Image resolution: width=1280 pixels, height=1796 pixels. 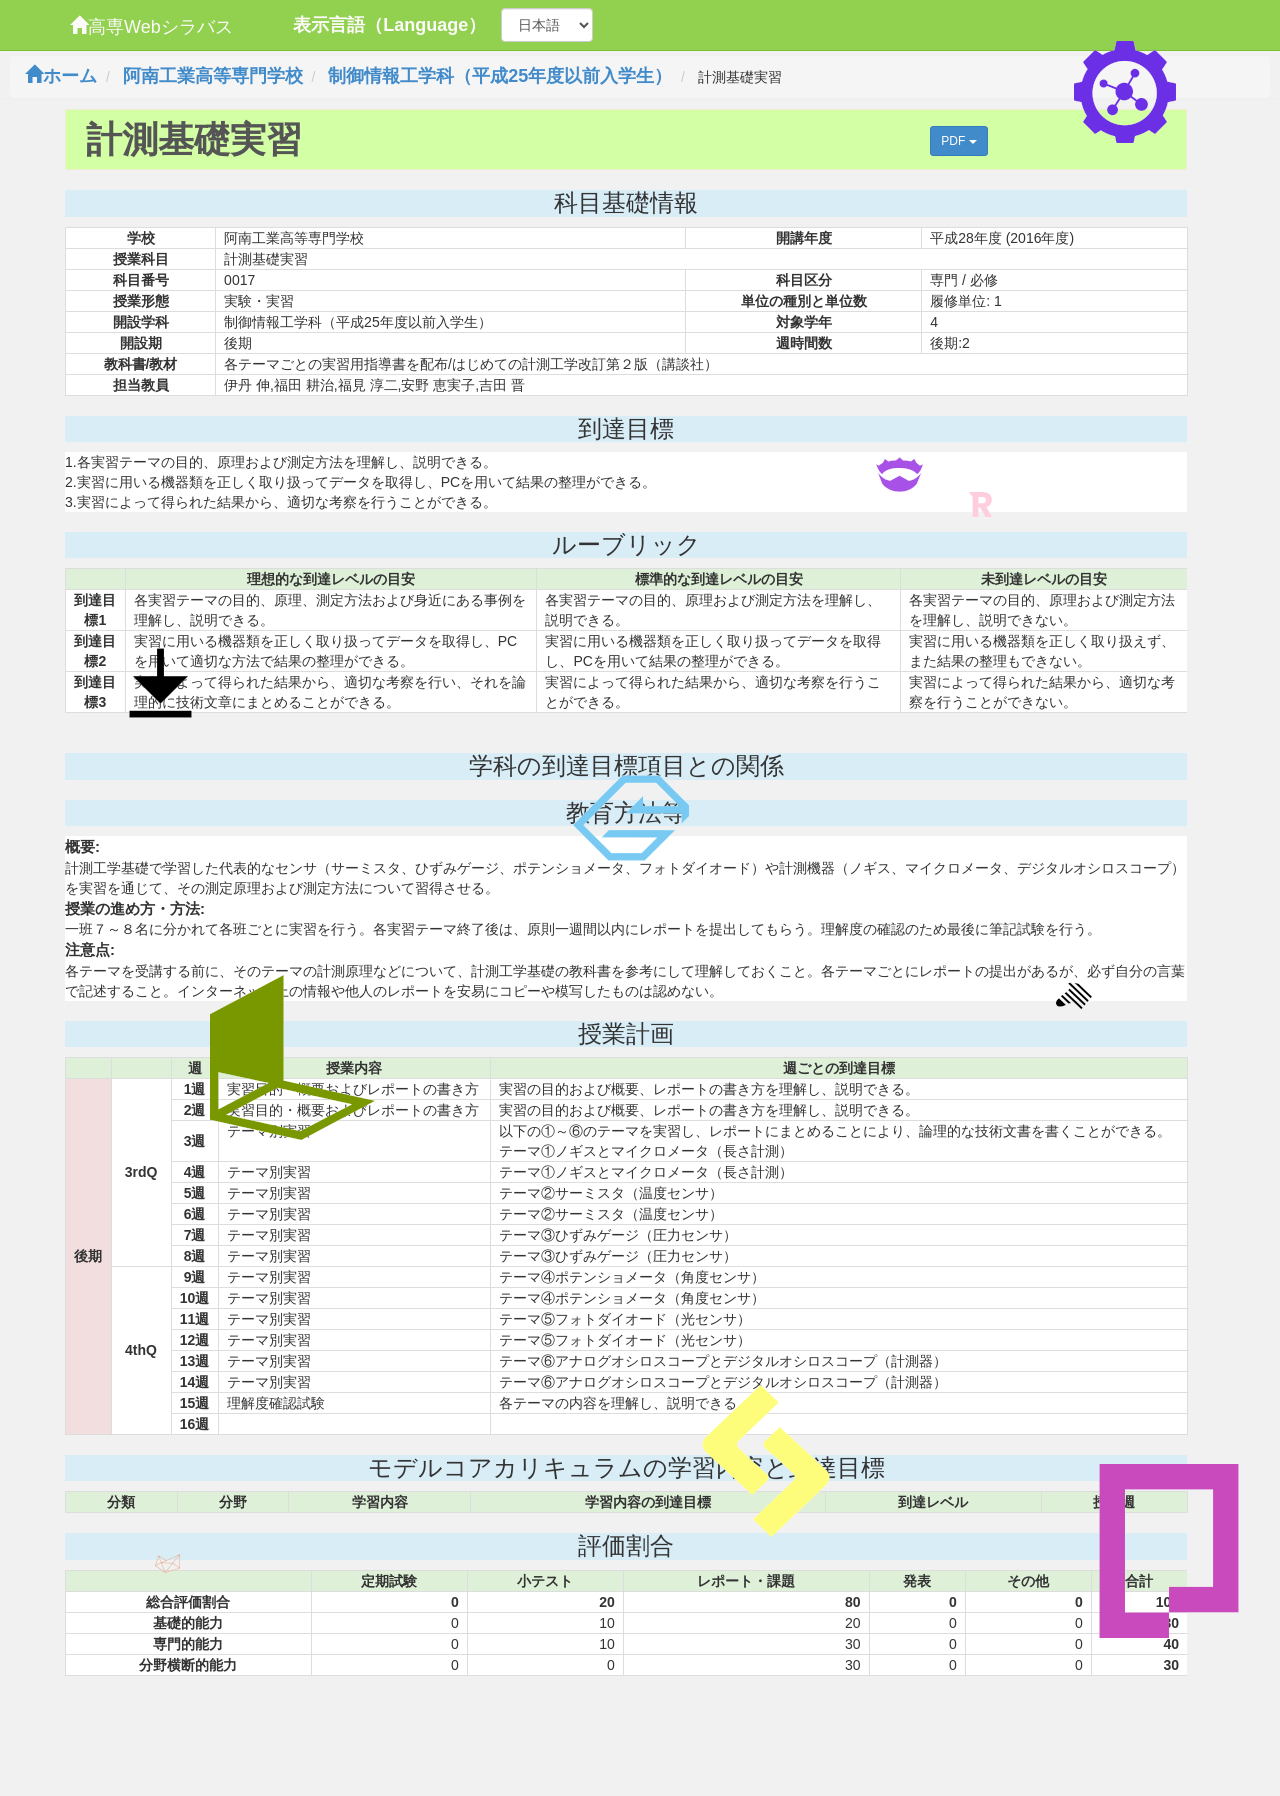 I want to click on download a file to your device, so click(x=160, y=686).